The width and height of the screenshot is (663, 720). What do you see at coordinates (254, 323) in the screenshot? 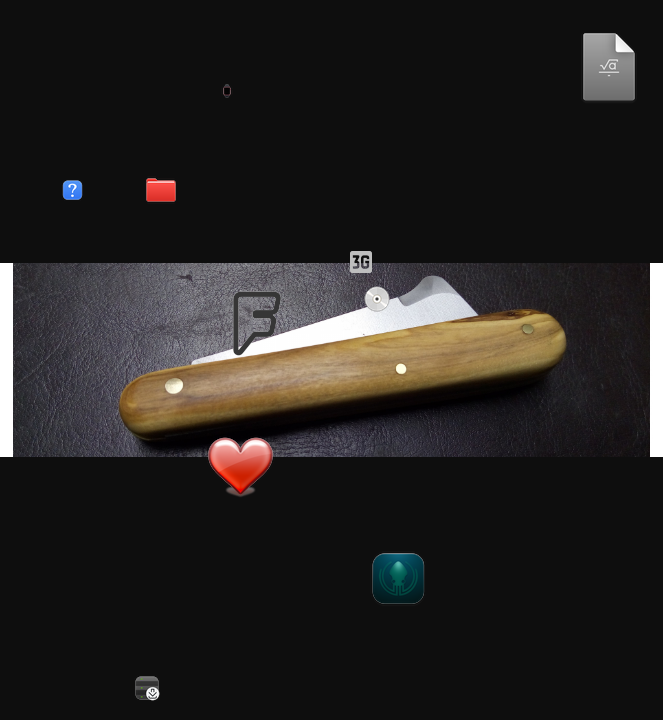
I see `connect your foursquare account` at bounding box center [254, 323].